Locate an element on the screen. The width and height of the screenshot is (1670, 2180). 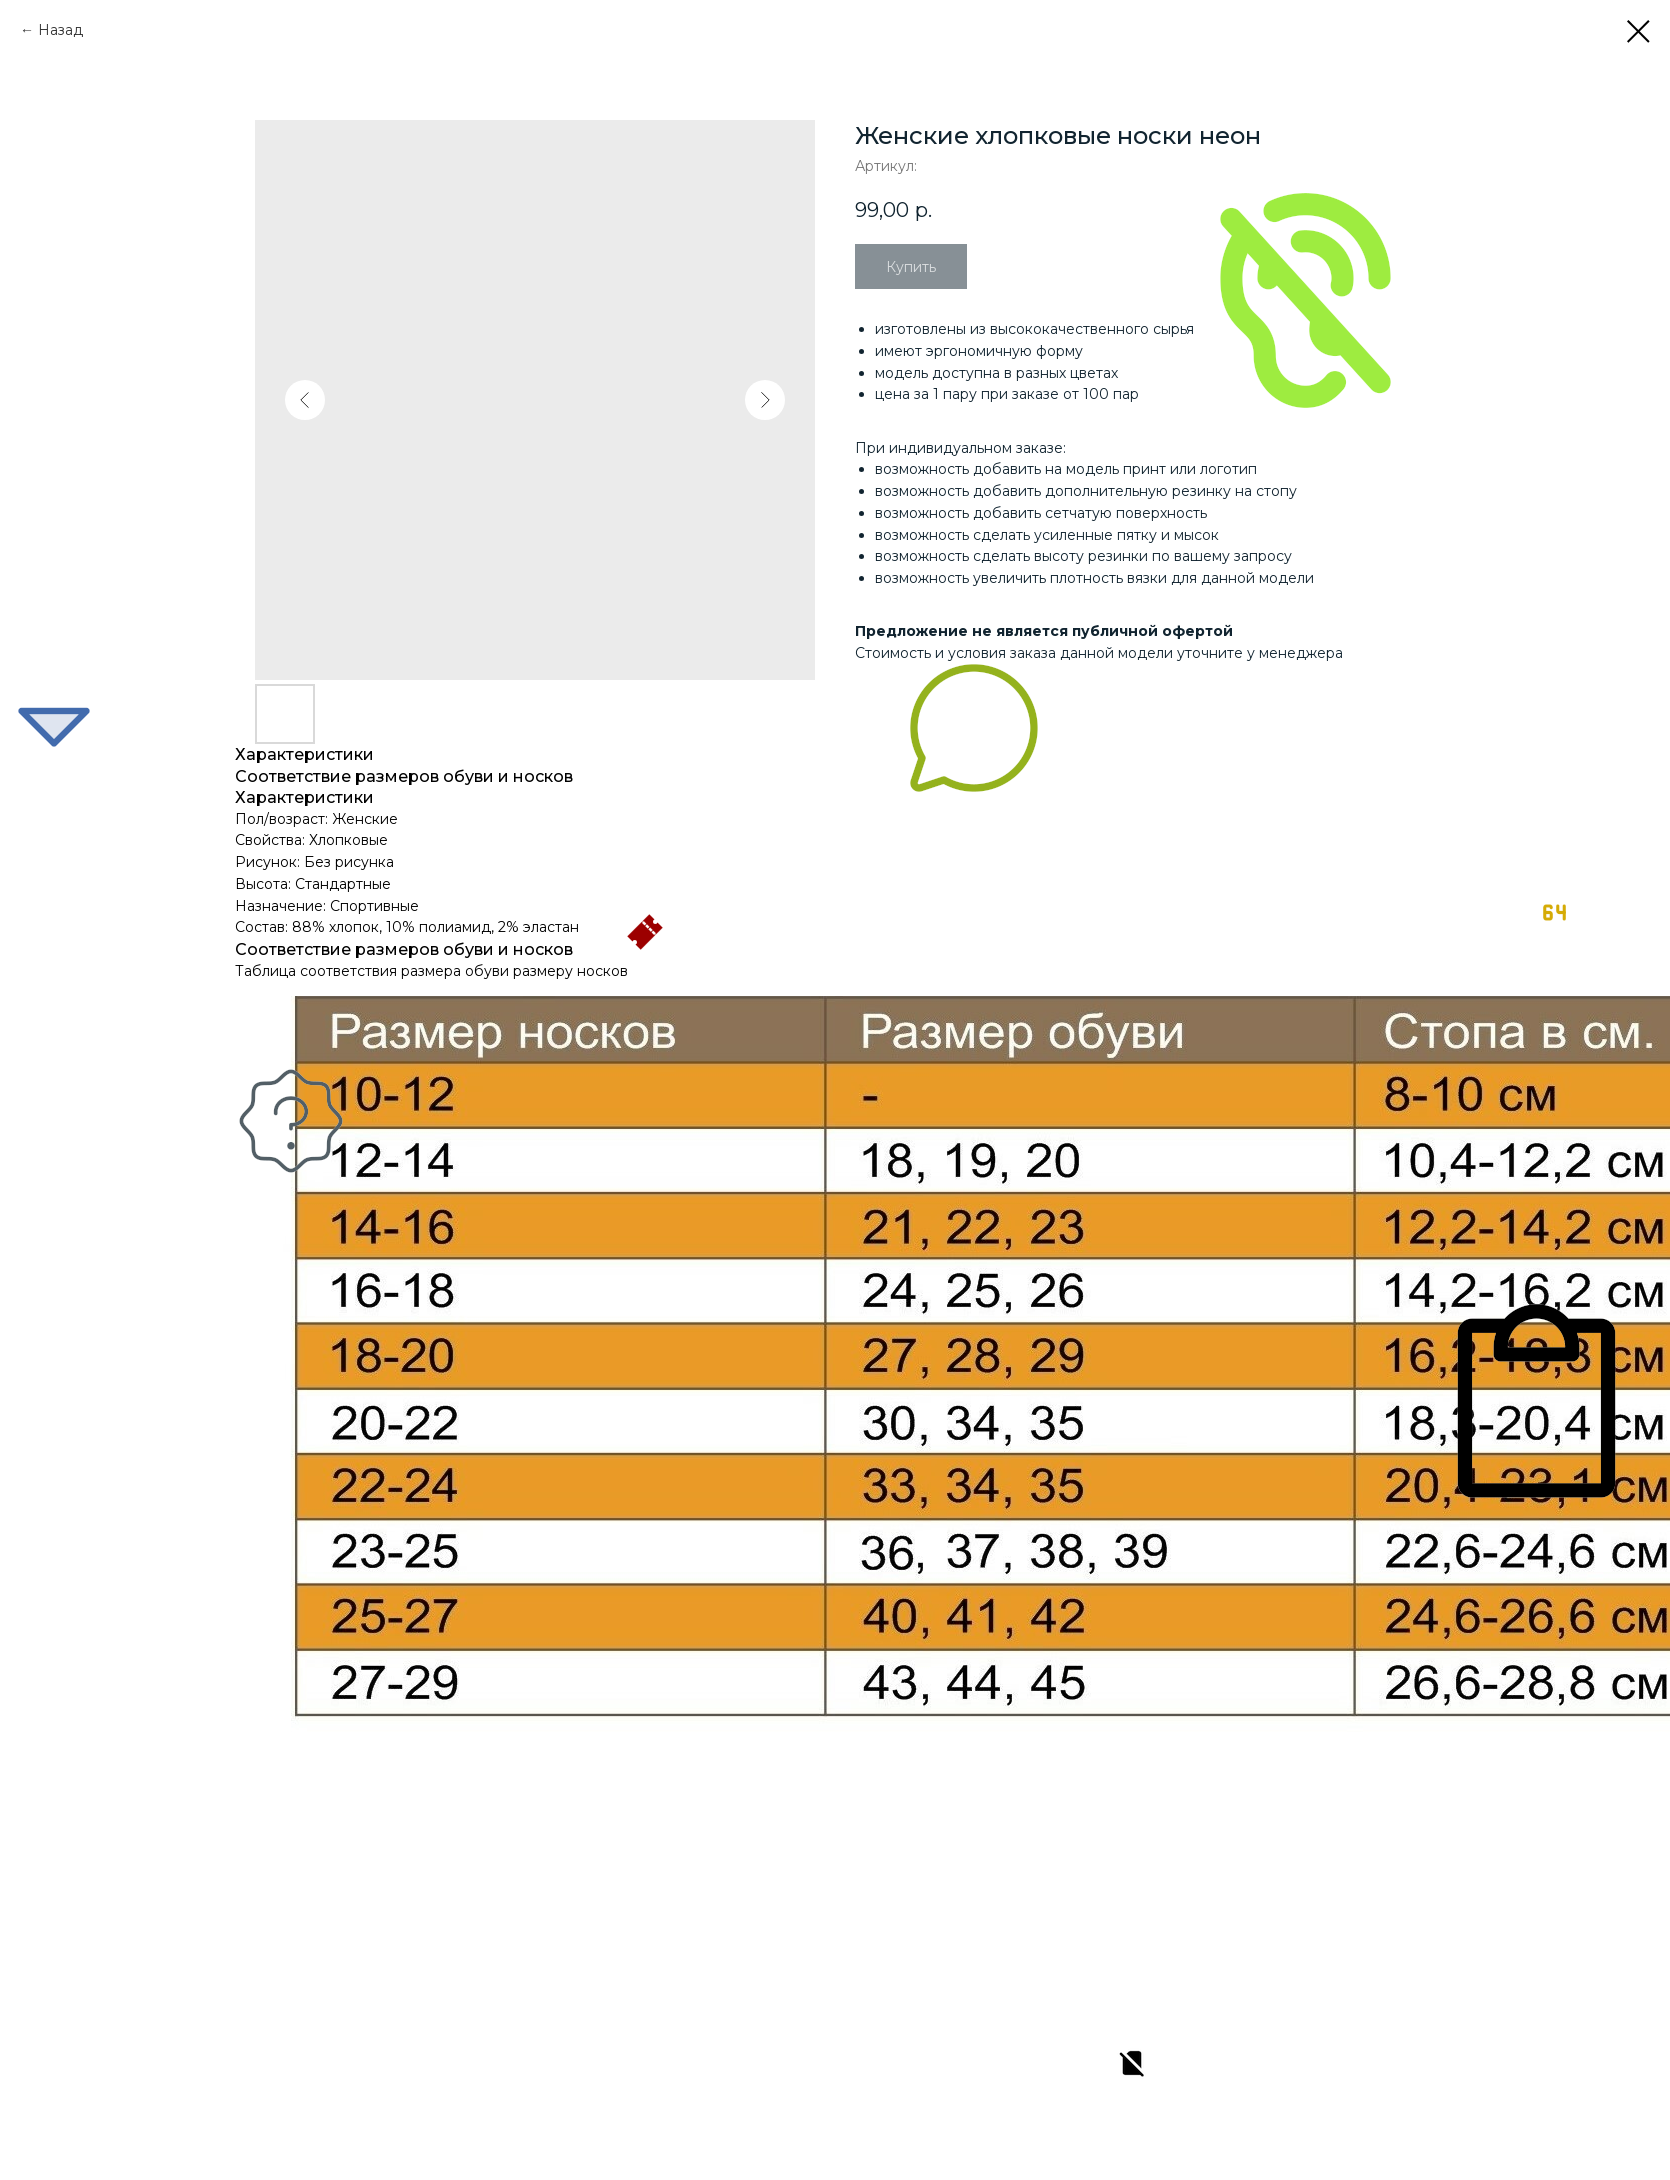
mute or disable audio listening is located at coordinates (1305, 300).